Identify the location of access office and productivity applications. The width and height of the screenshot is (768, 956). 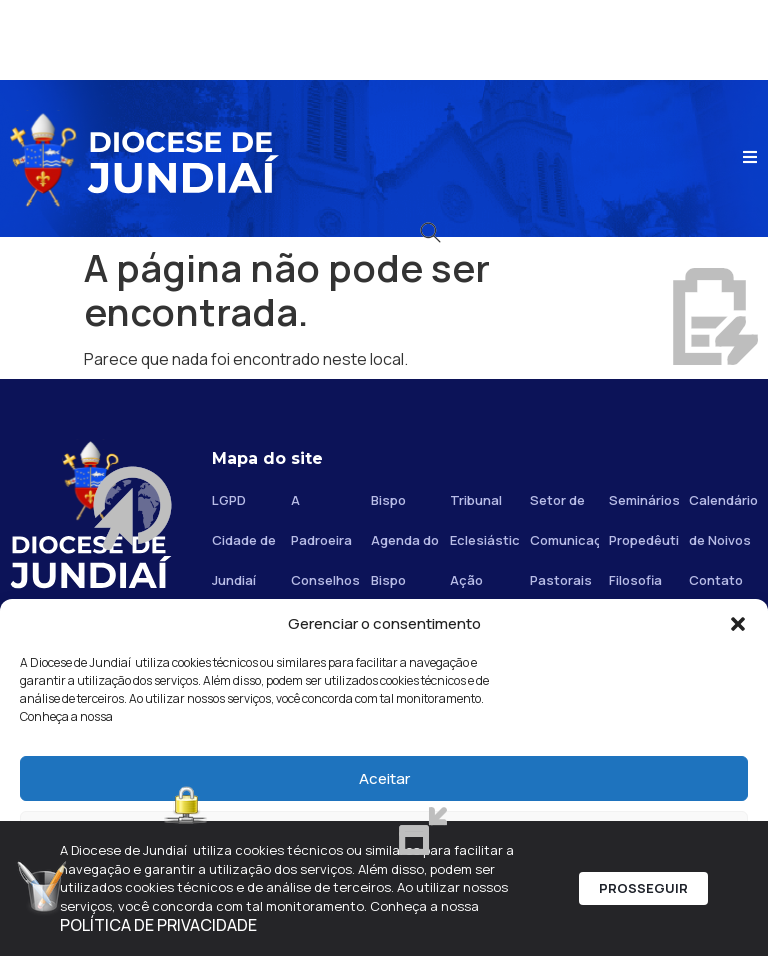
(43, 886).